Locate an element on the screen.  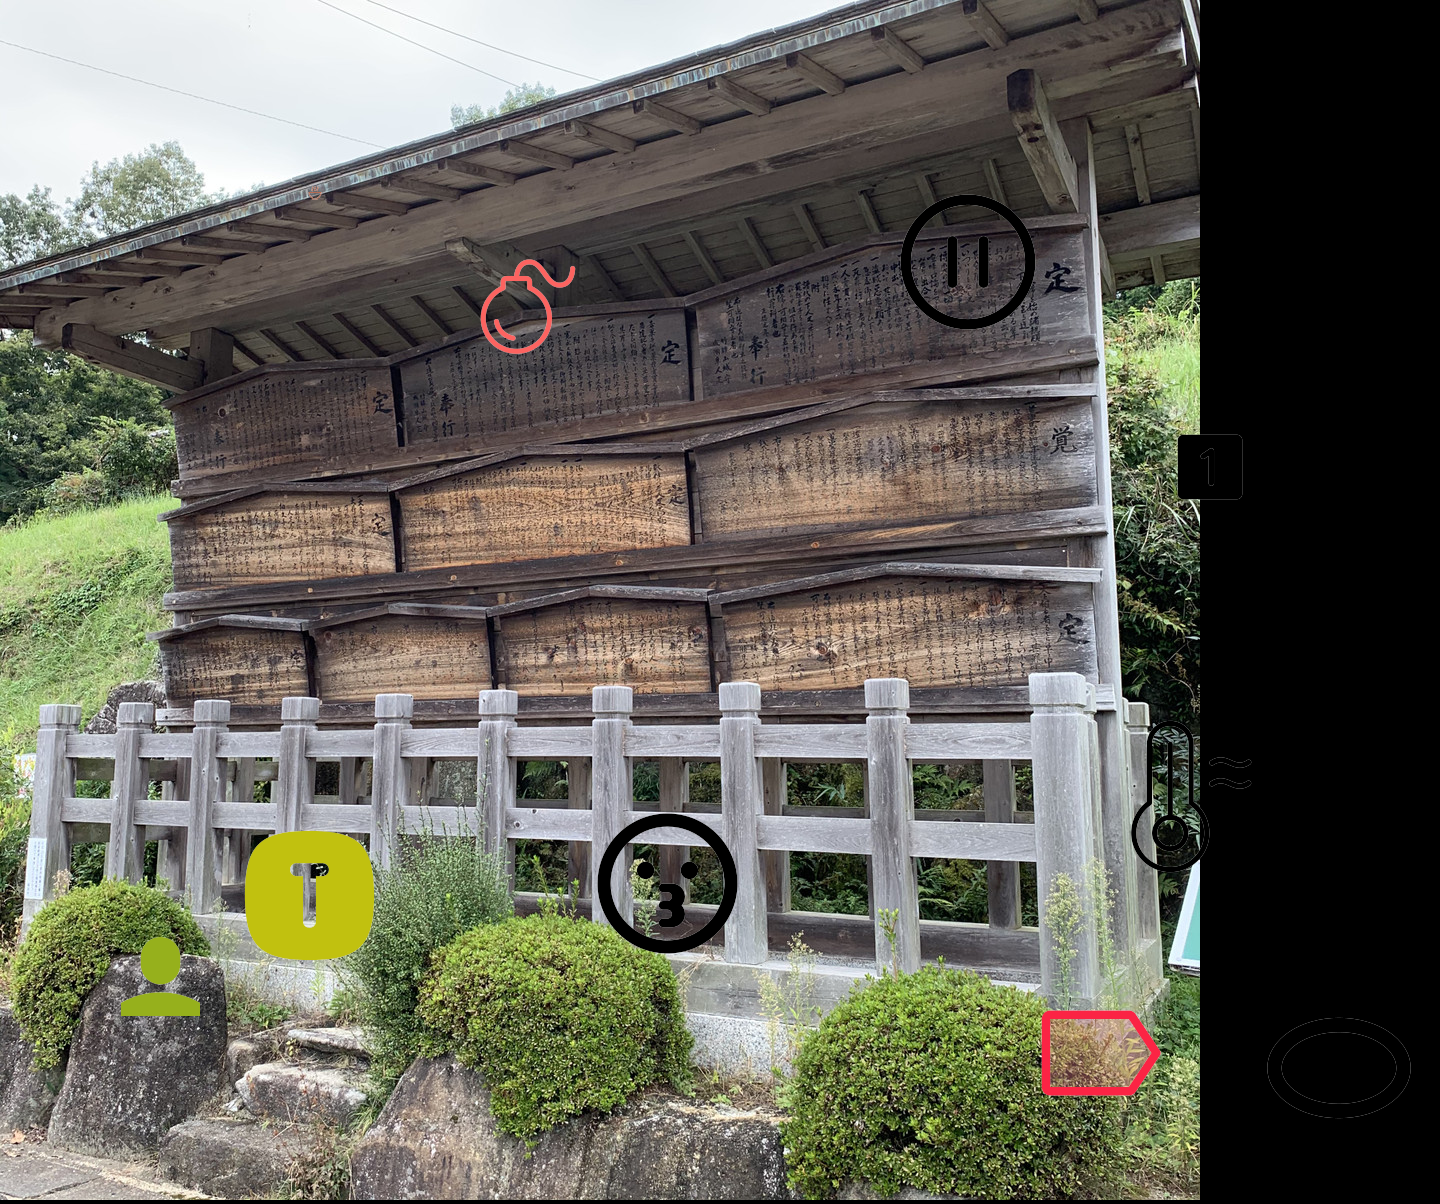
indicates a destructive or dangerous action is located at coordinates (523, 305).